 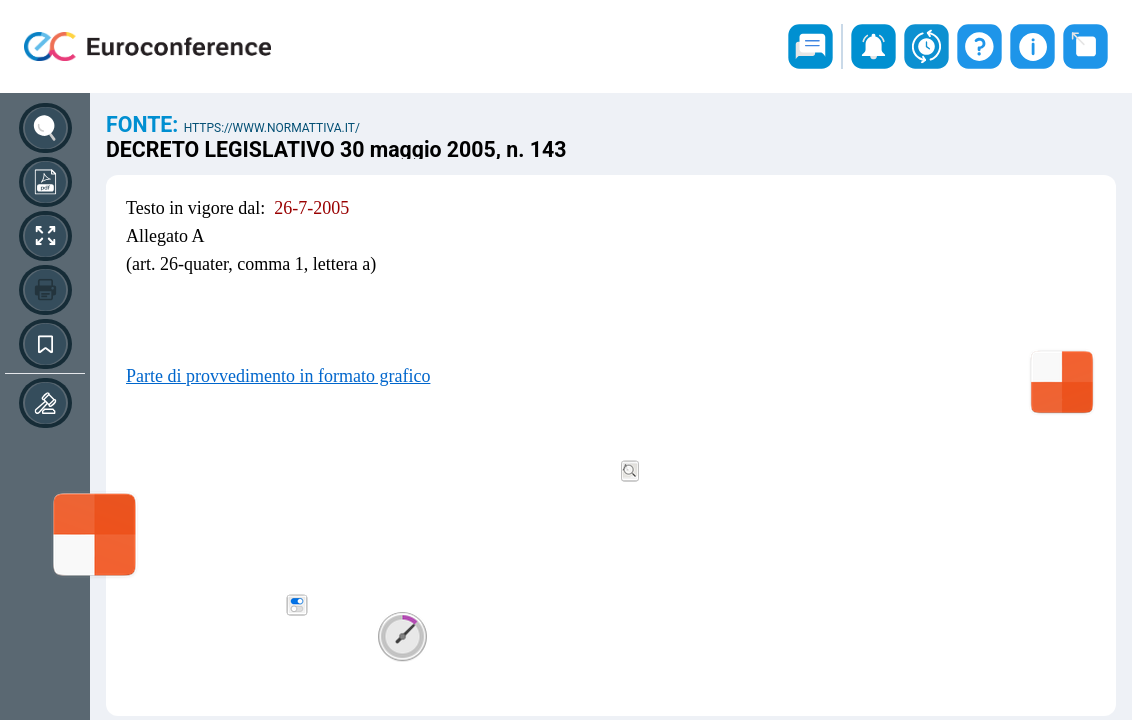 What do you see at coordinates (94, 534) in the screenshot?
I see `switch to the bottom-left workspace` at bounding box center [94, 534].